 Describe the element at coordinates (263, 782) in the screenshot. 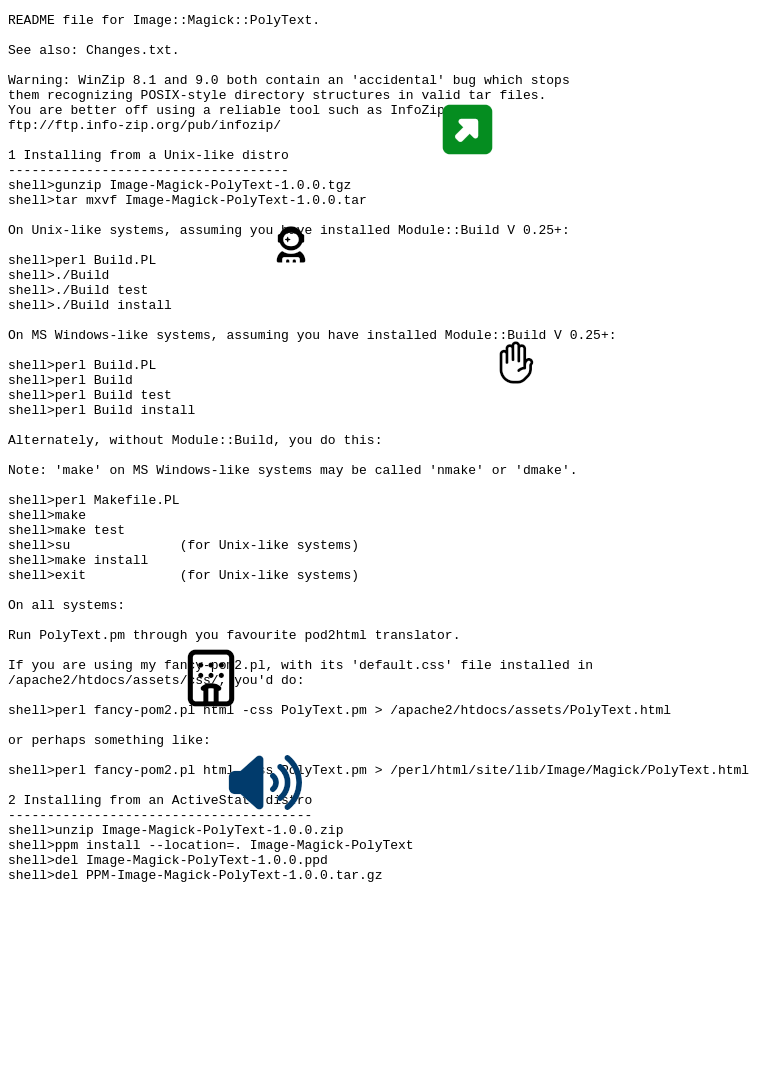

I see `increase audio volume` at that location.